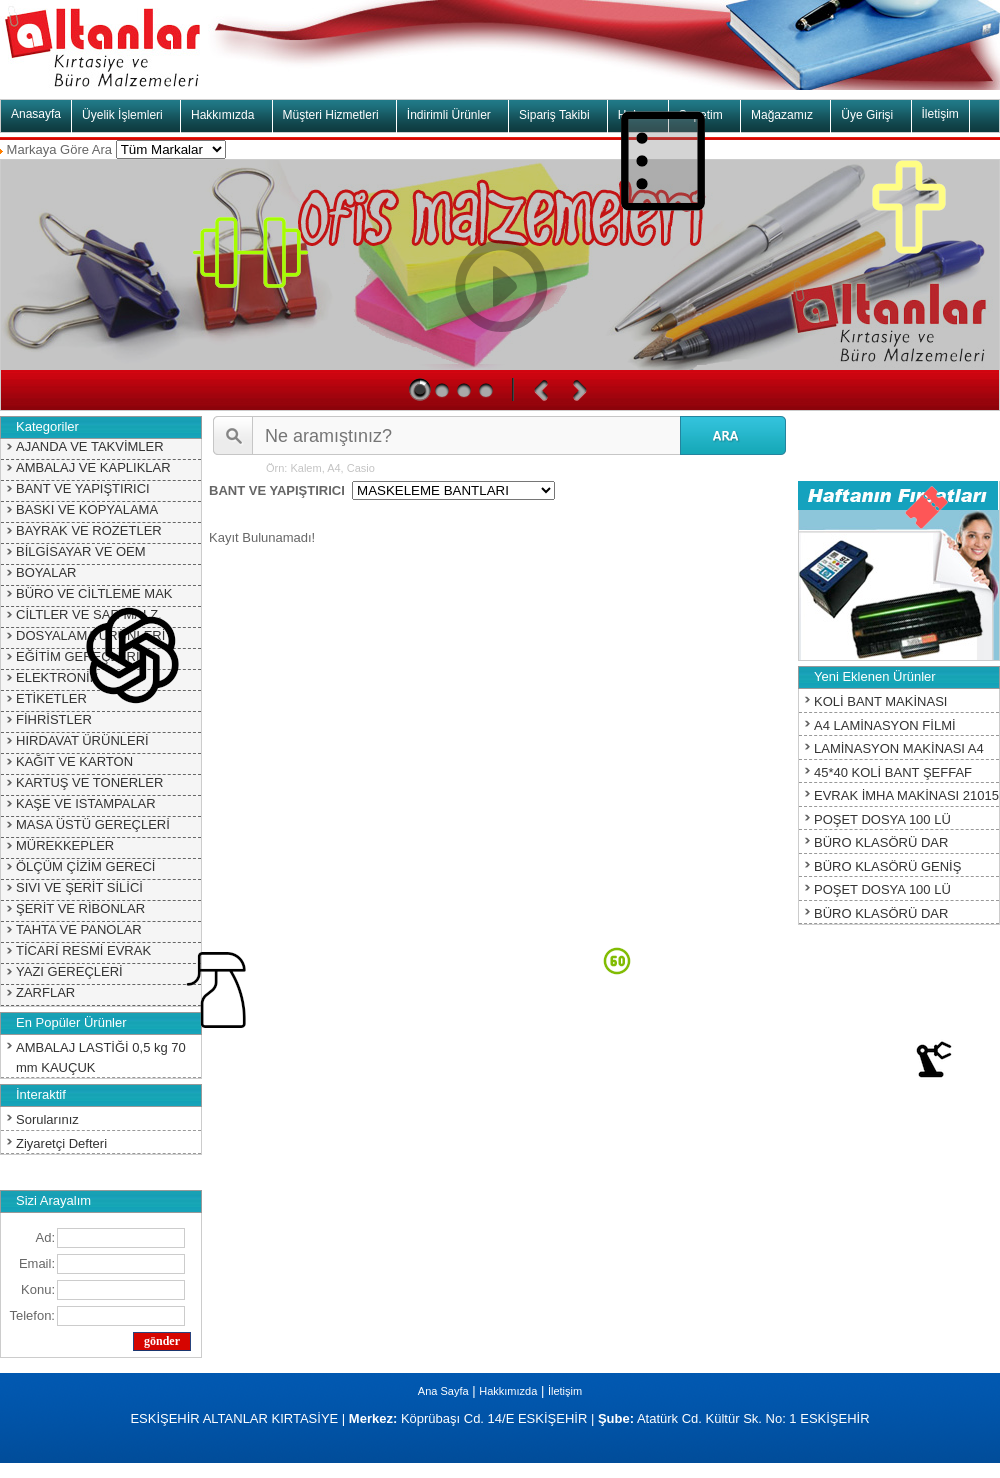  Describe the element at coordinates (250, 252) in the screenshot. I see `access workout or fitness features` at that location.